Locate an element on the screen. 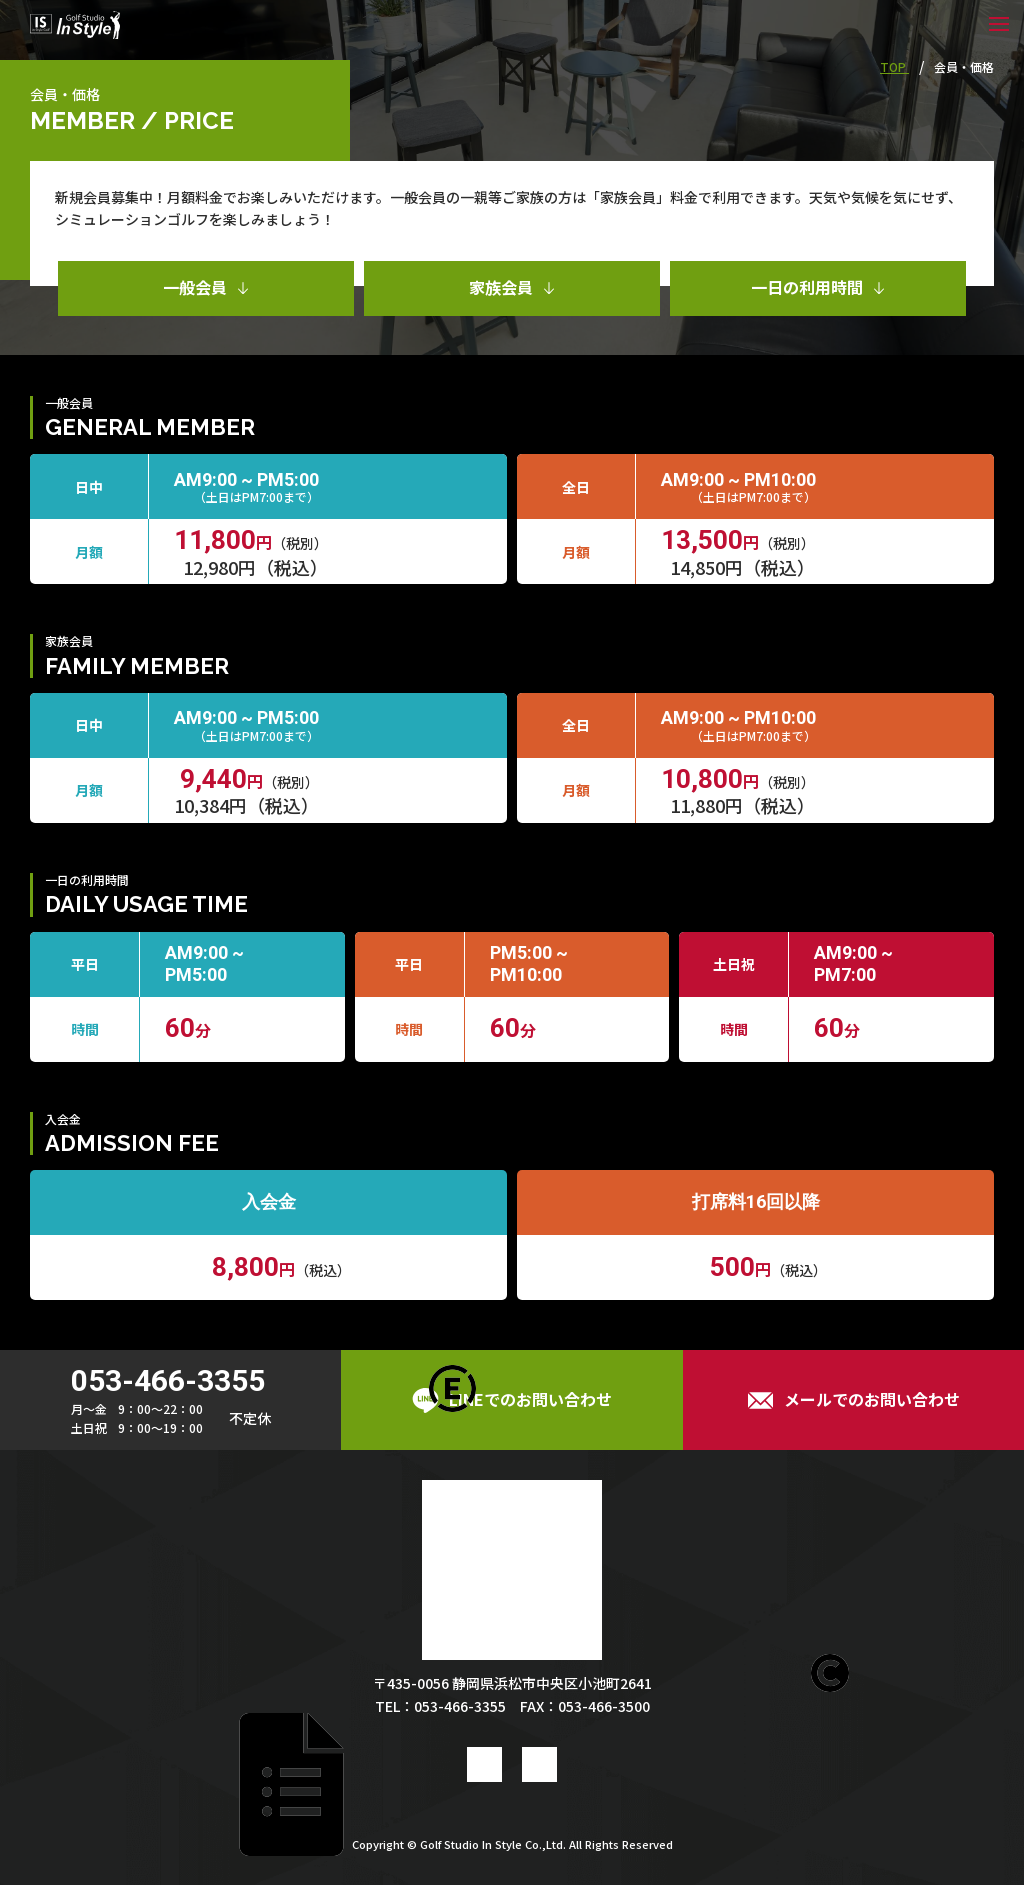  open the Expensify app is located at coordinates (452, 1388).